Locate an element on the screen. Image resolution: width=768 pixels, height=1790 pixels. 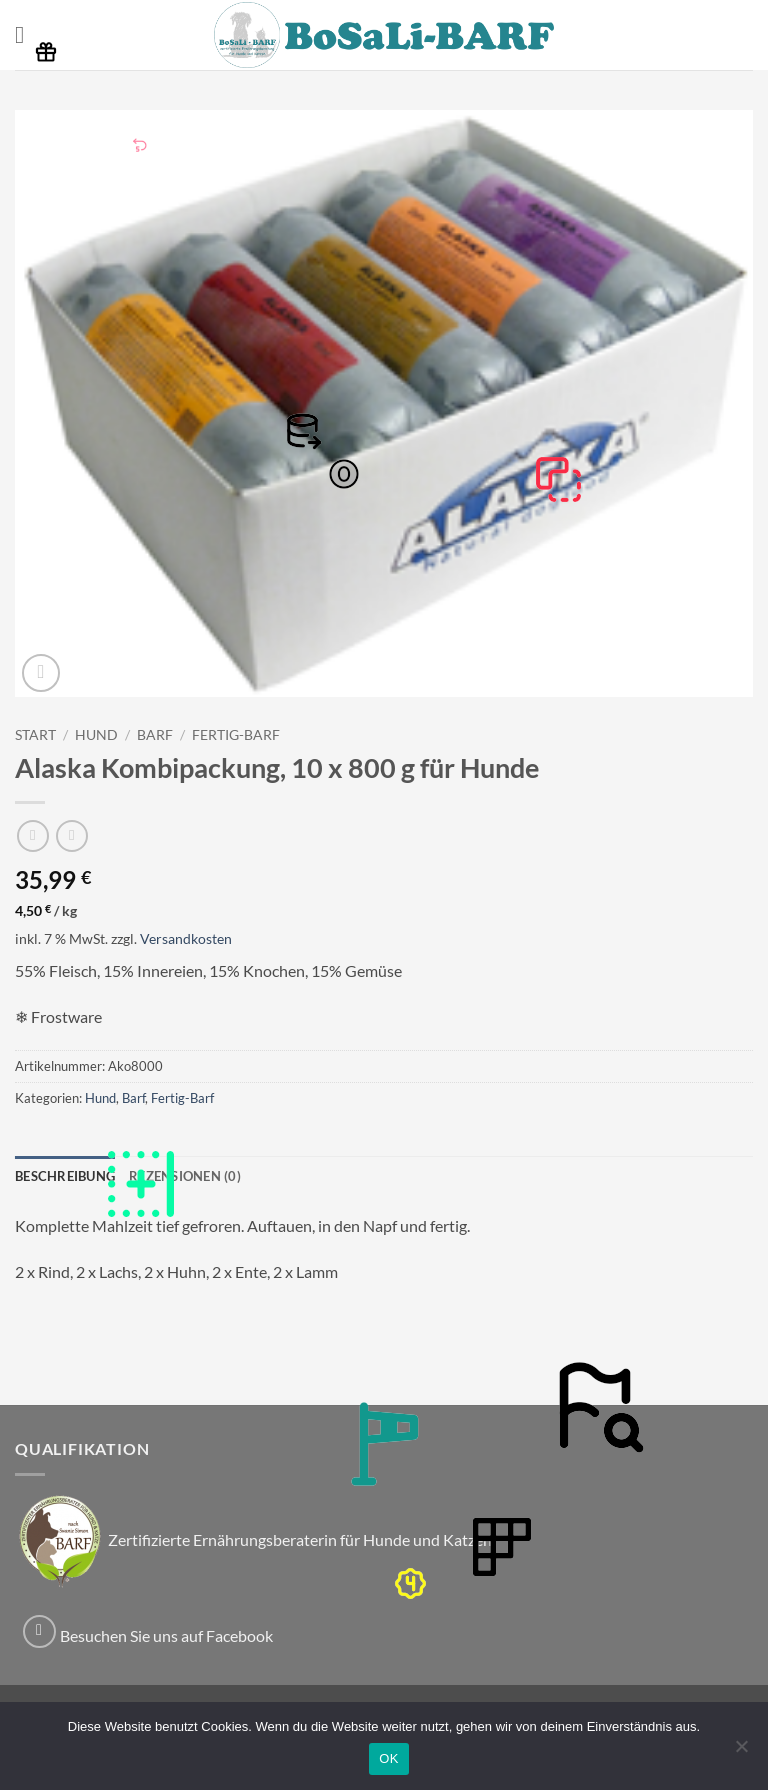
add a right border to selected element is located at coordinates (141, 1184).